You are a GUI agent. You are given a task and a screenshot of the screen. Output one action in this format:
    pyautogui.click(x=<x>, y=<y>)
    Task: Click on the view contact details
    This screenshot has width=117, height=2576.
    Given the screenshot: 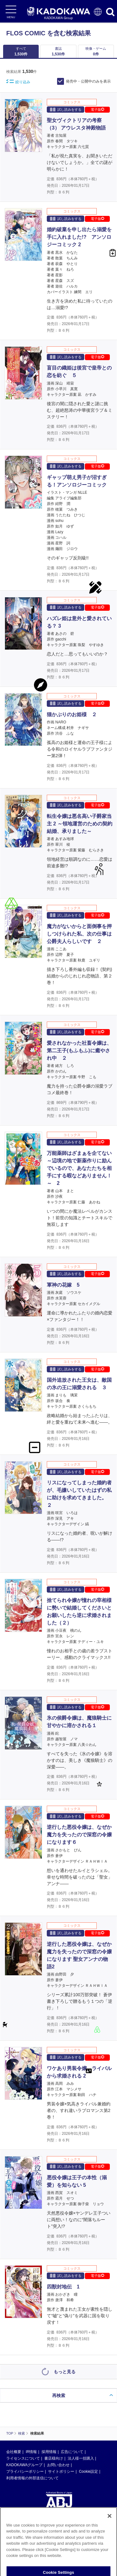 What is the action you would take?
    pyautogui.click(x=89, y=2071)
    